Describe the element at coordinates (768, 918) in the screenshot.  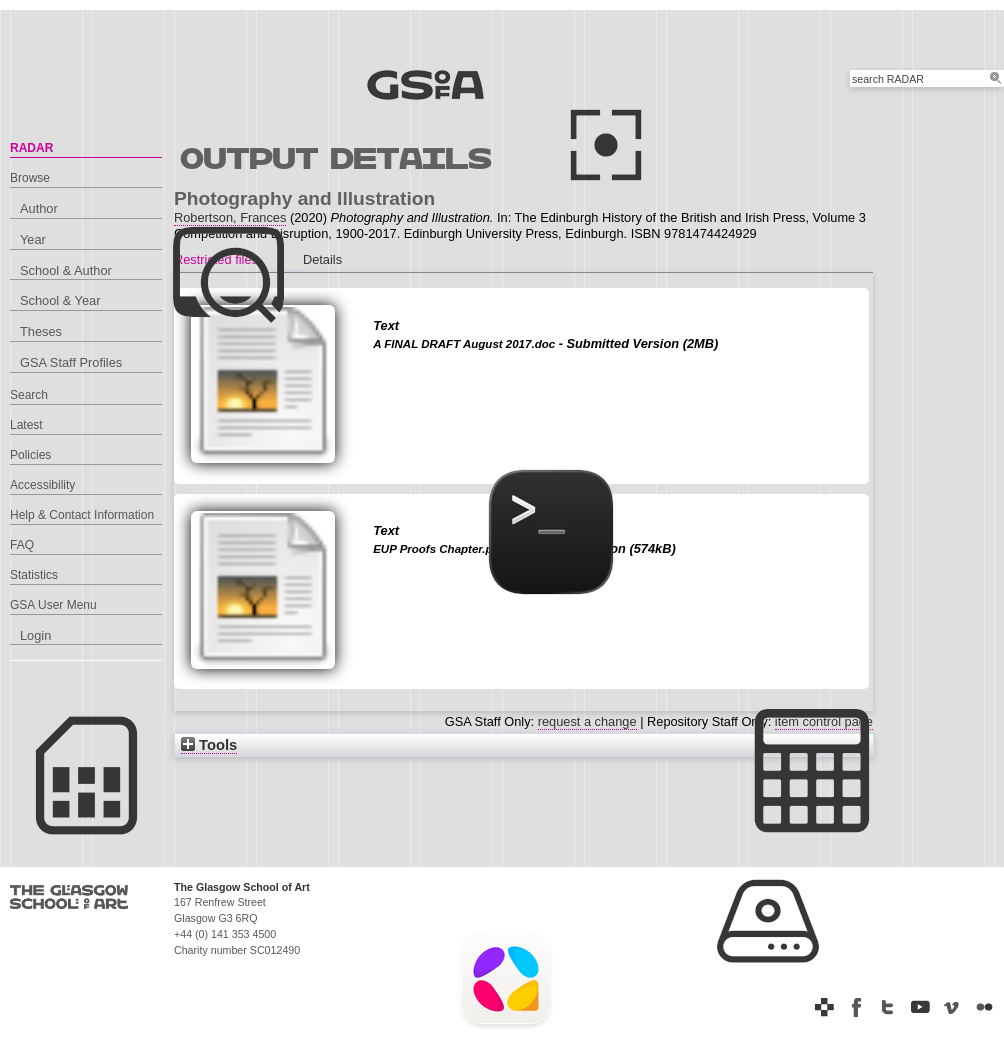
I see `indicates a firewire-connected hard drive` at that location.